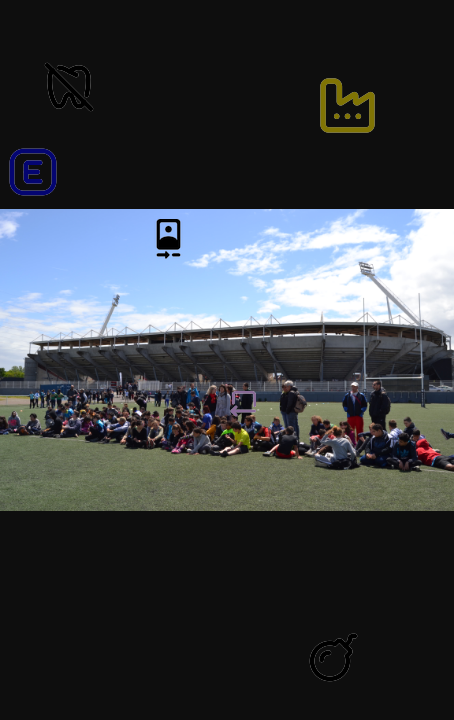 The height and width of the screenshot is (720, 454). Describe the element at coordinates (333, 657) in the screenshot. I see `indicates a destructive or dangerous action` at that location.